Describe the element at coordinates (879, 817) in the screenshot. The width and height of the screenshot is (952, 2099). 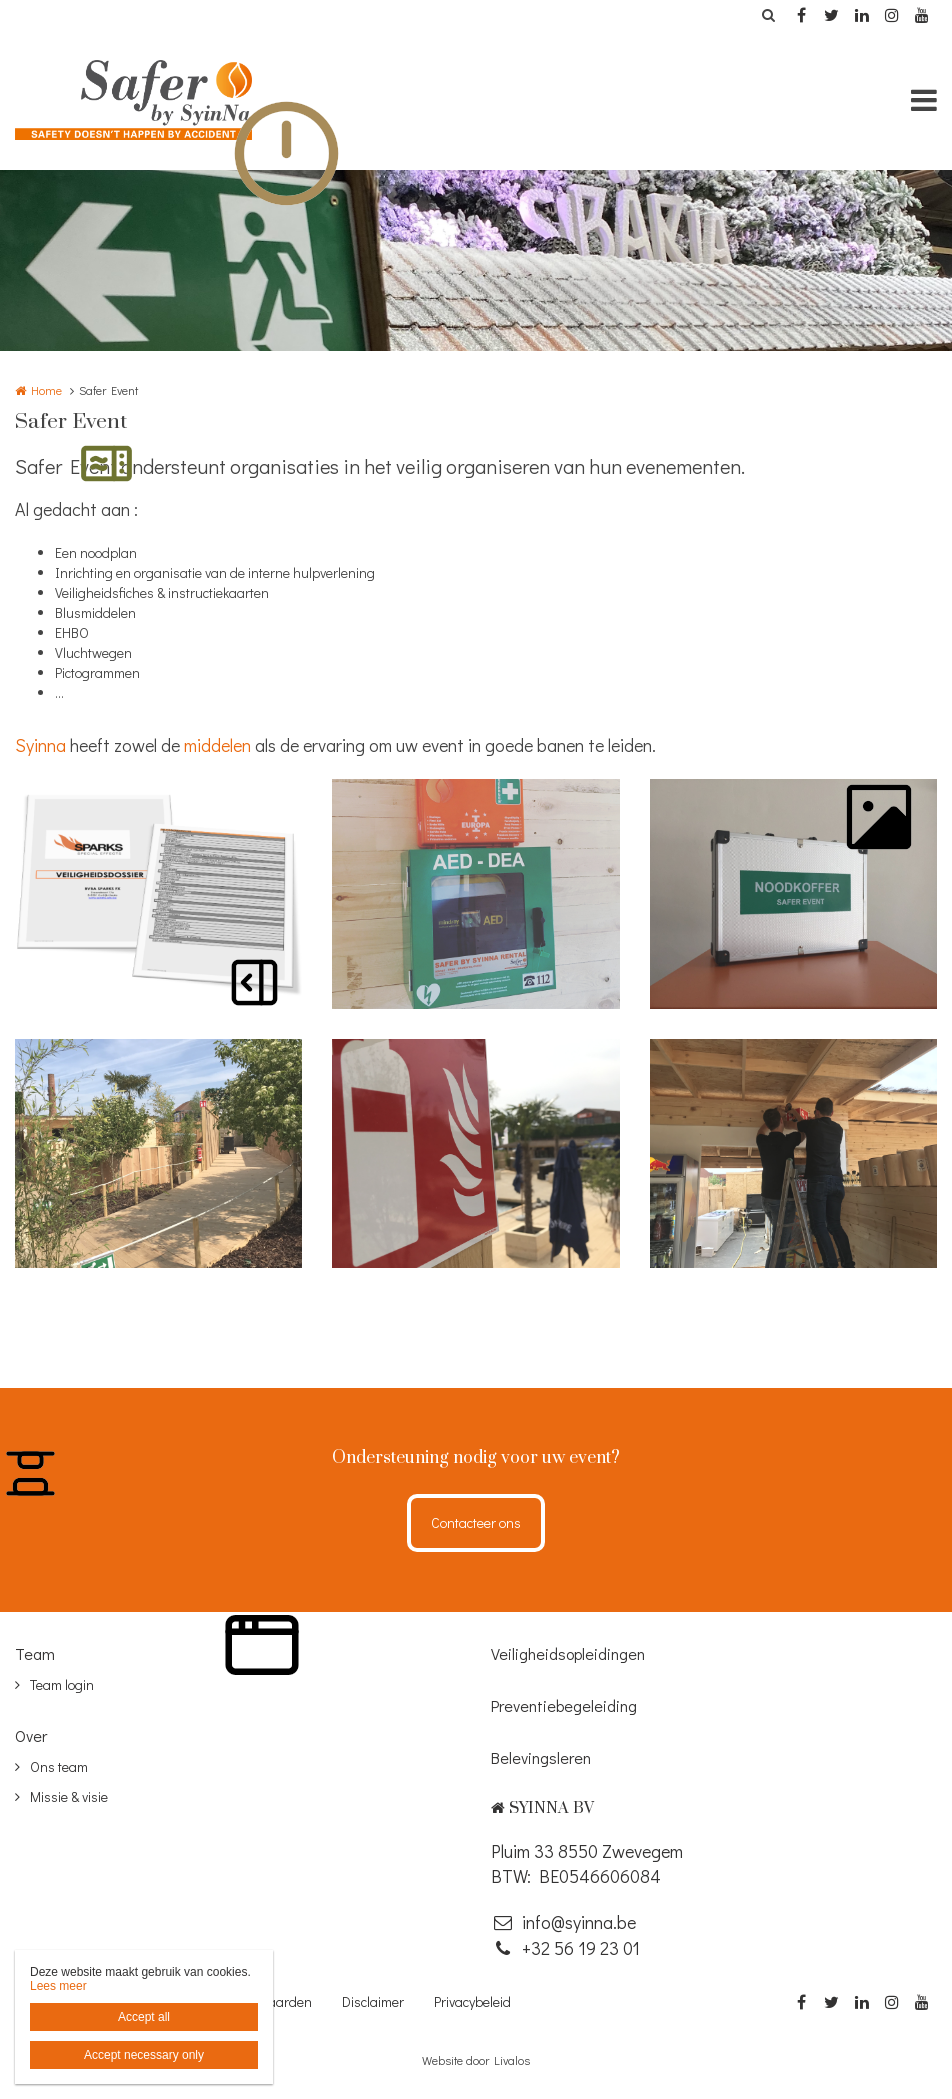
I see `view image or photo` at that location.